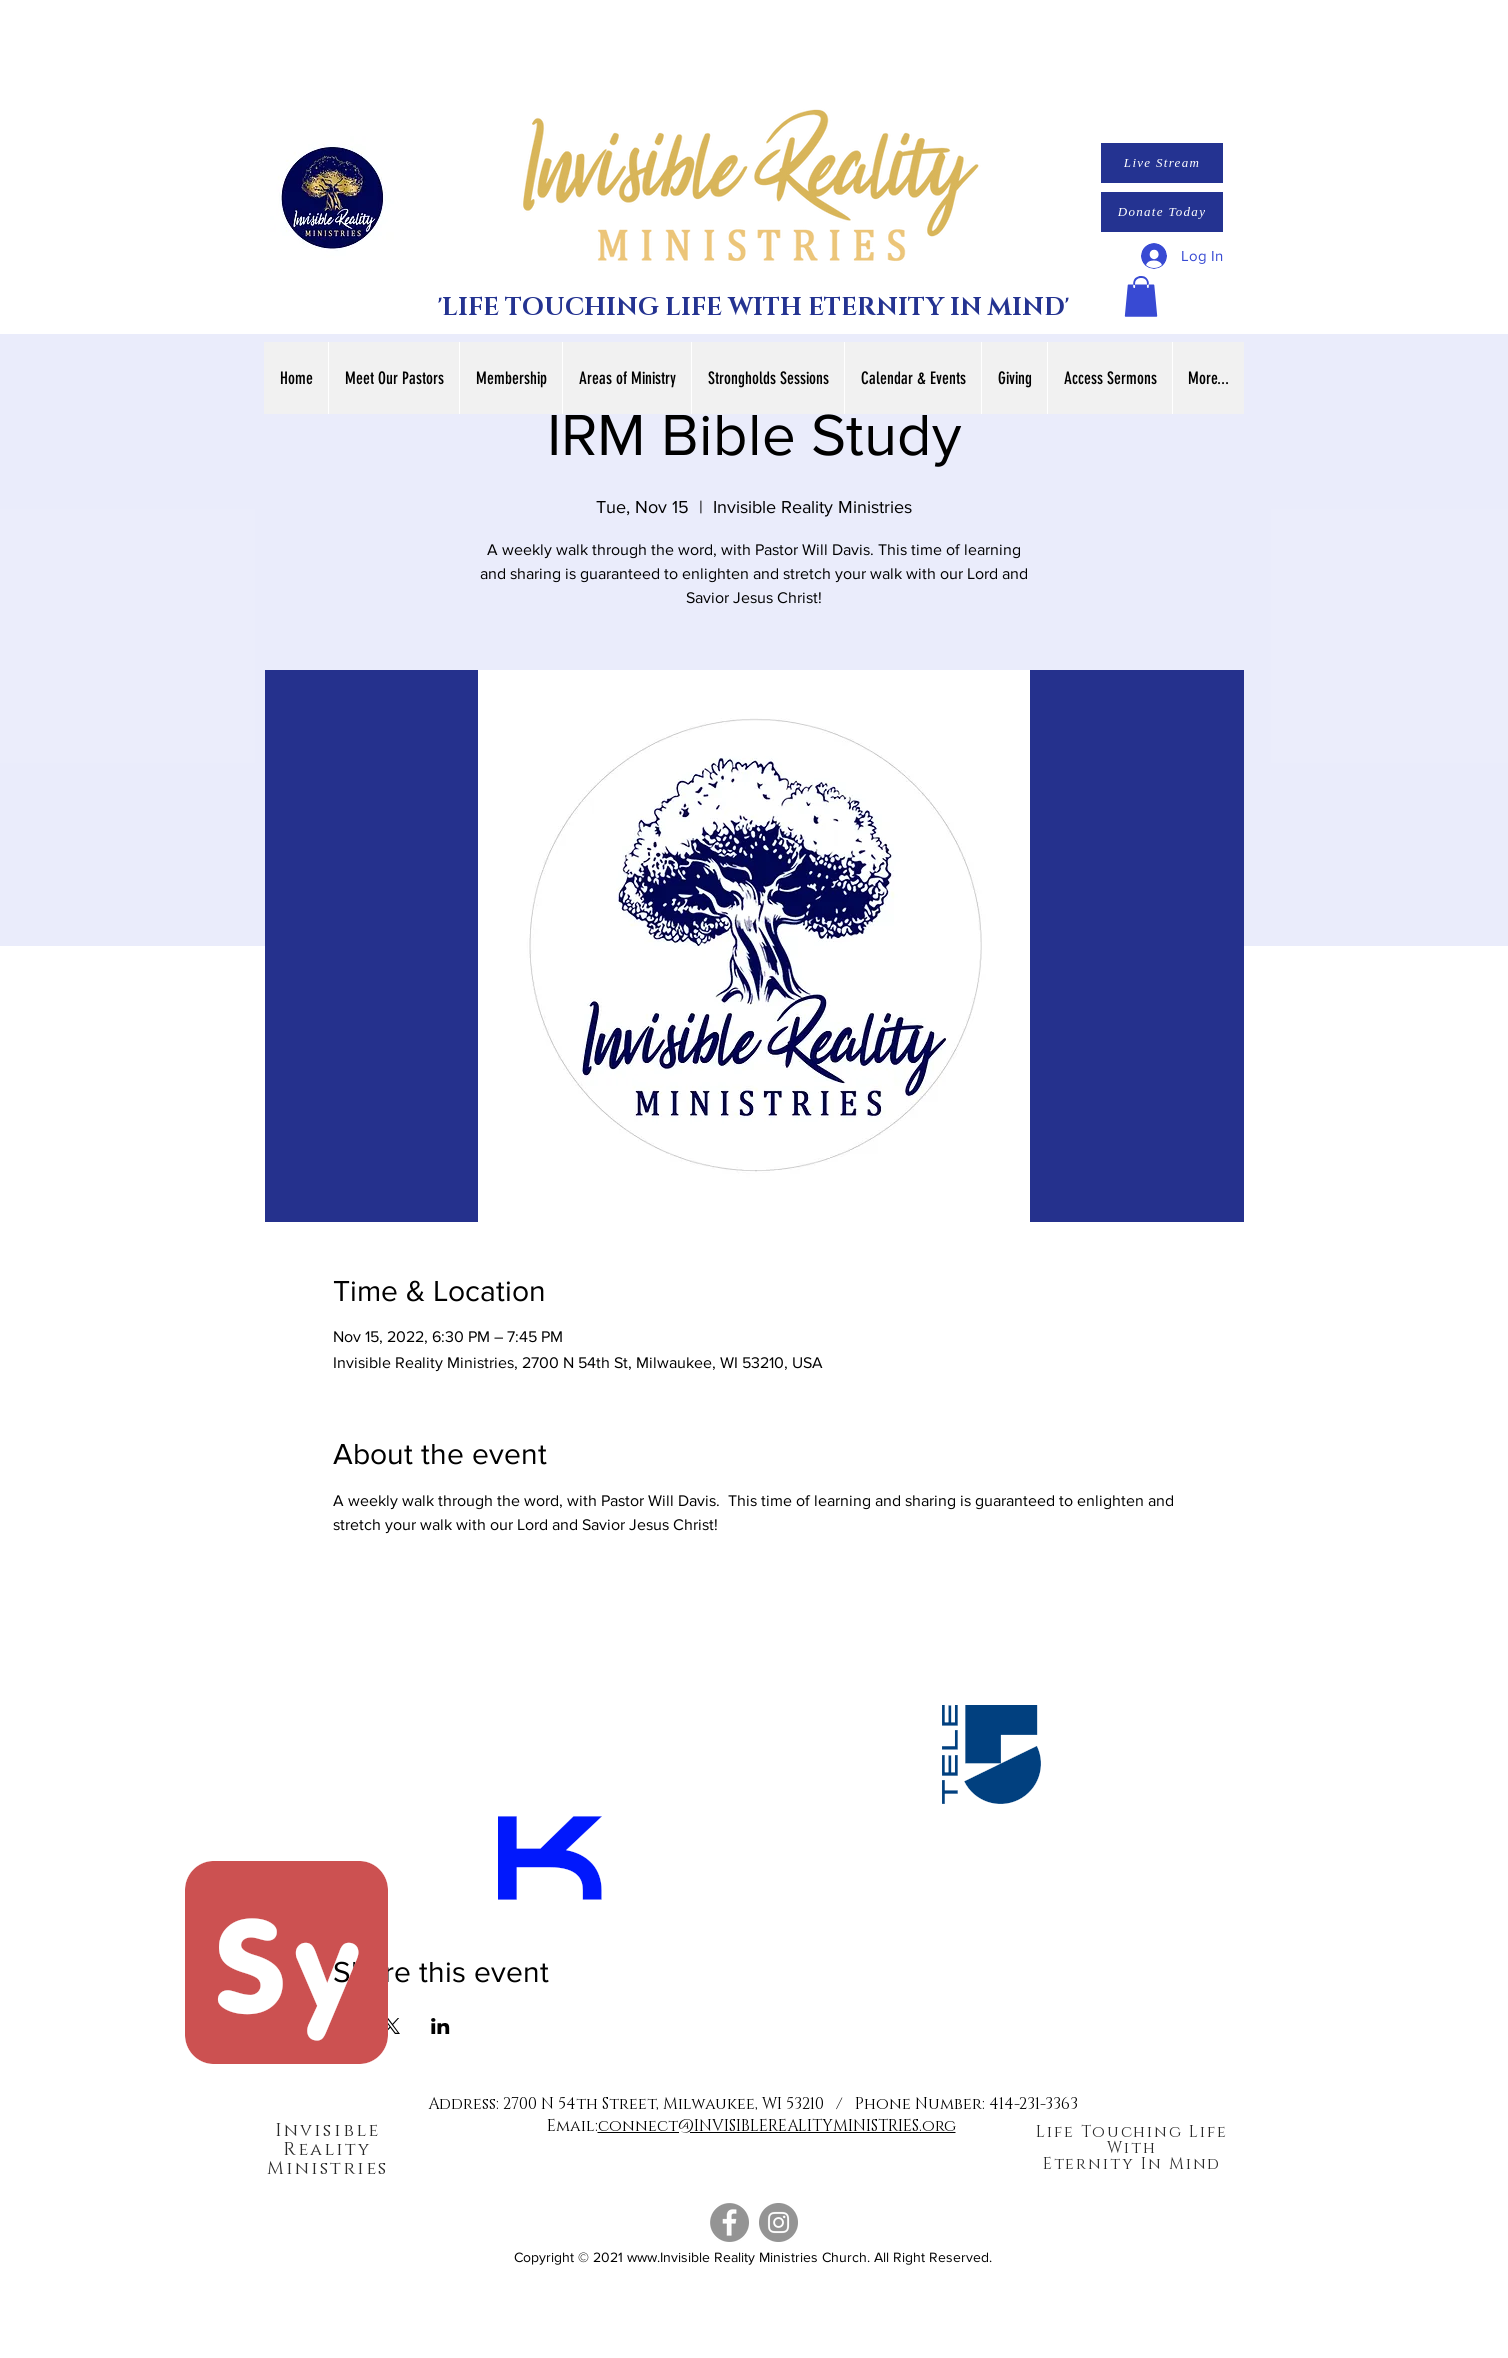 Image resolution: width=1508 pixels, height=2358 pixels. What do you see at coordinates (550, 1858) in the screenshot?
I see `keenetic brand logo` at bounding box center [550, 1858].